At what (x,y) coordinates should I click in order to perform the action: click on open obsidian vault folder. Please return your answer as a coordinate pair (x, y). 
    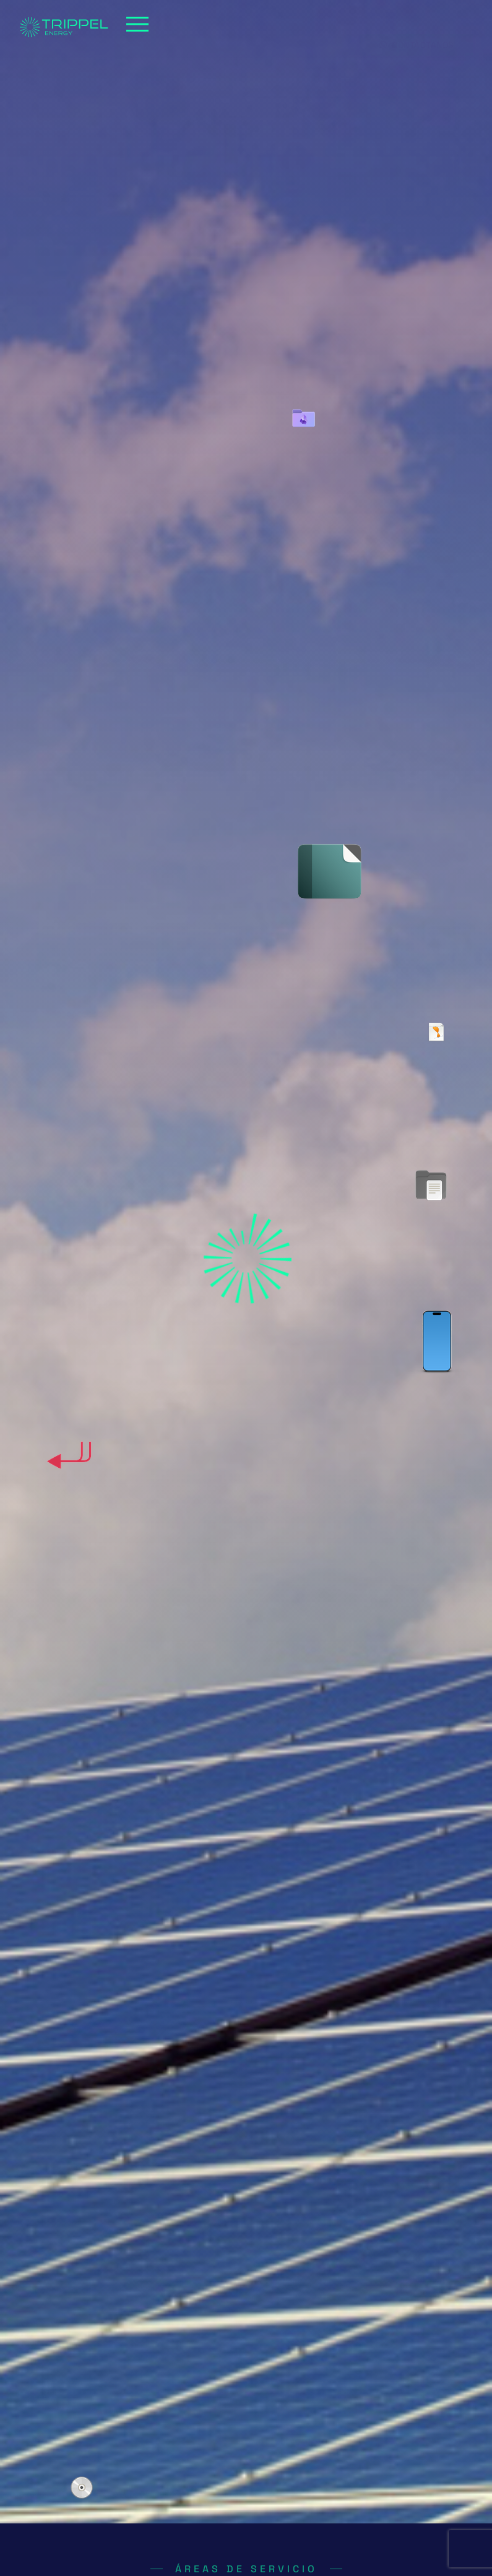
    Looking at the image, I should click on (303, 418).